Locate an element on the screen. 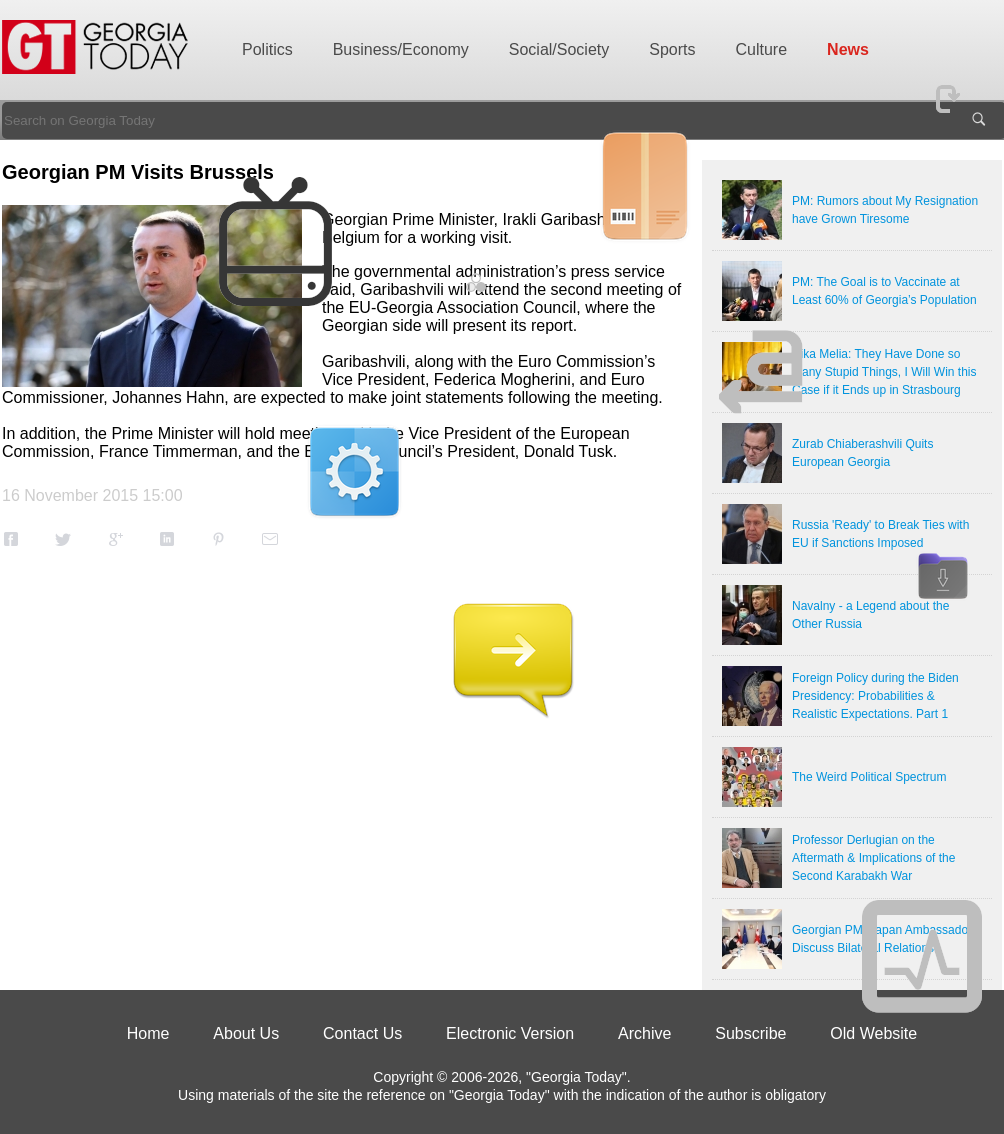 Image resolution: width=1004 pixels, height=1134 pixels. a software package or archive file is located at coordinates (645, 186).